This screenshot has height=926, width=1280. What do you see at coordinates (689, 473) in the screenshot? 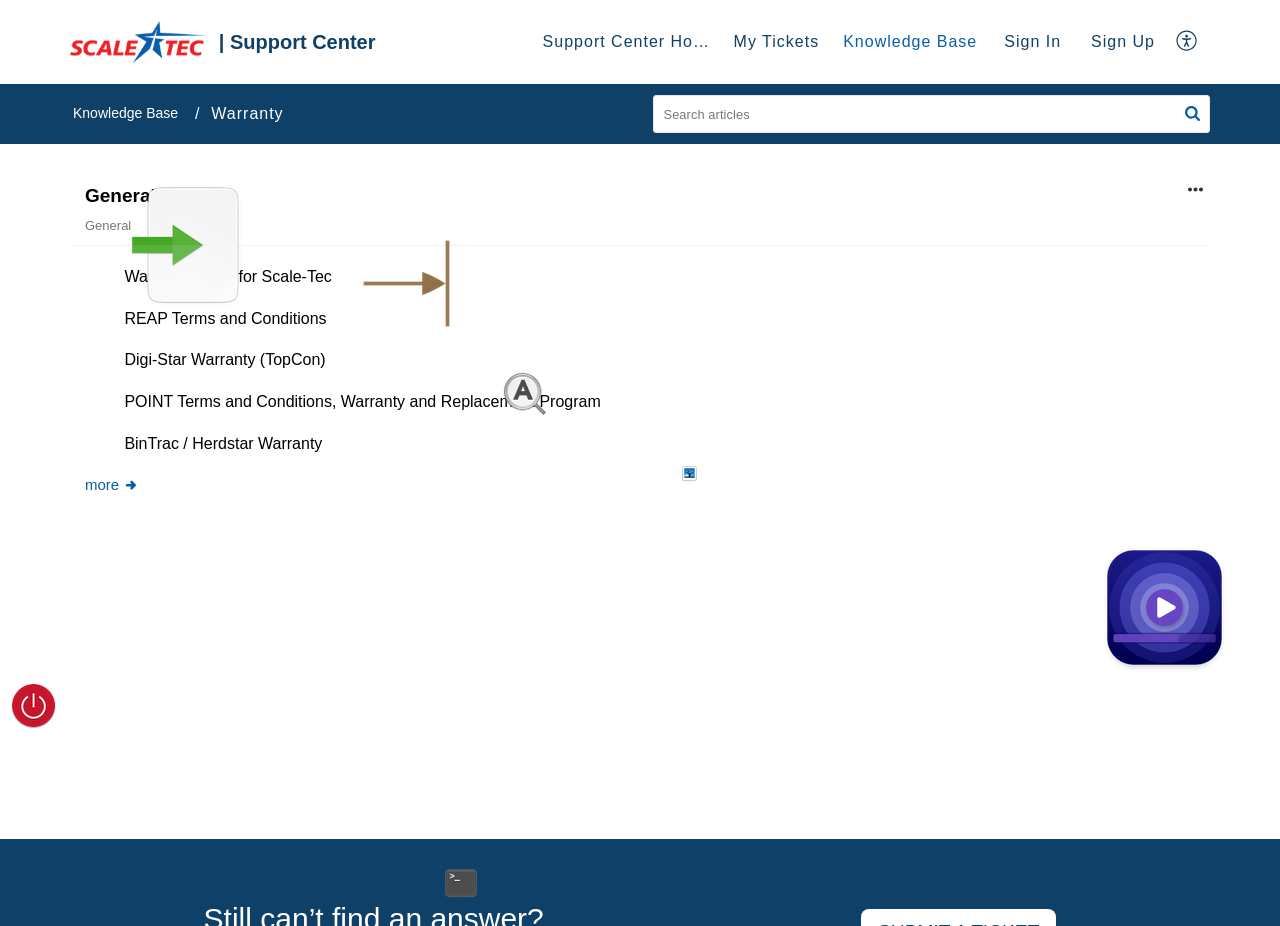
I see `open shotwell photo manager` at bounding box center [689, 473].